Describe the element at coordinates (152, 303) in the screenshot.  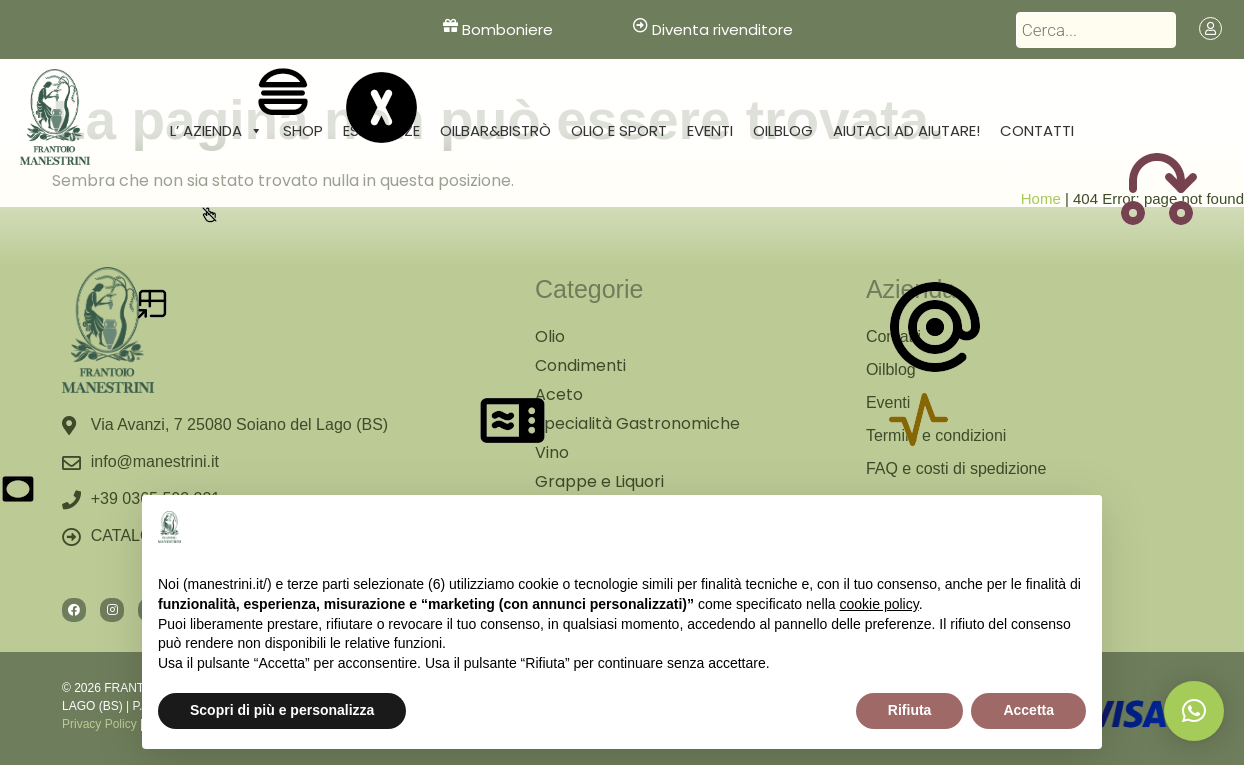
I see `create a shortcut to this table` at that location.